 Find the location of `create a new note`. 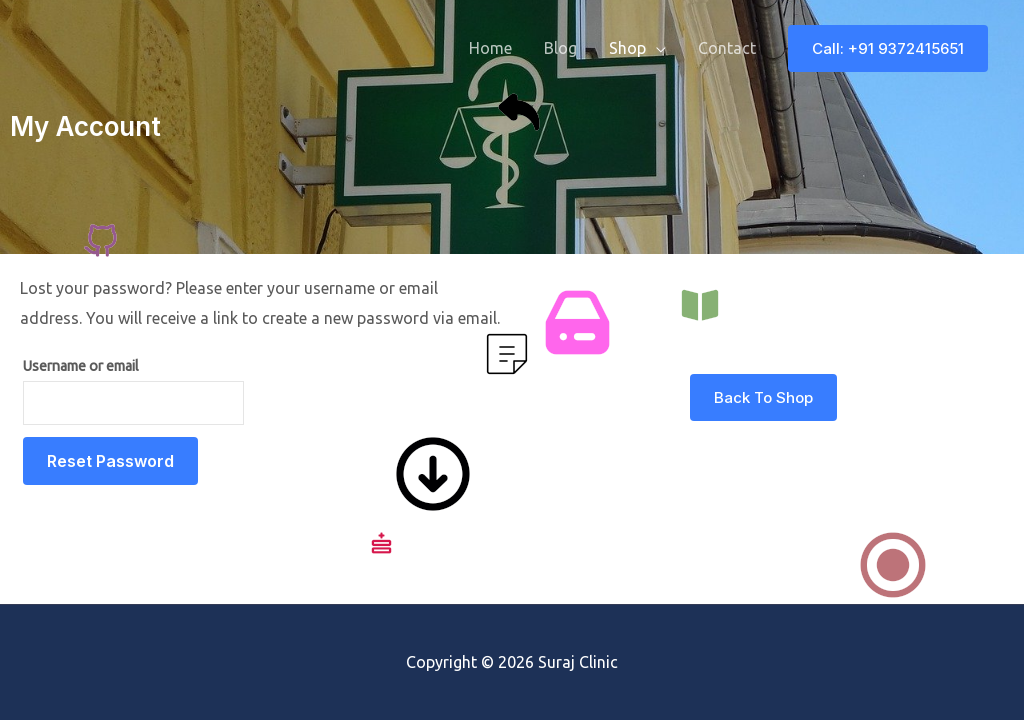

create a new note is located at coordinates (507, 354).